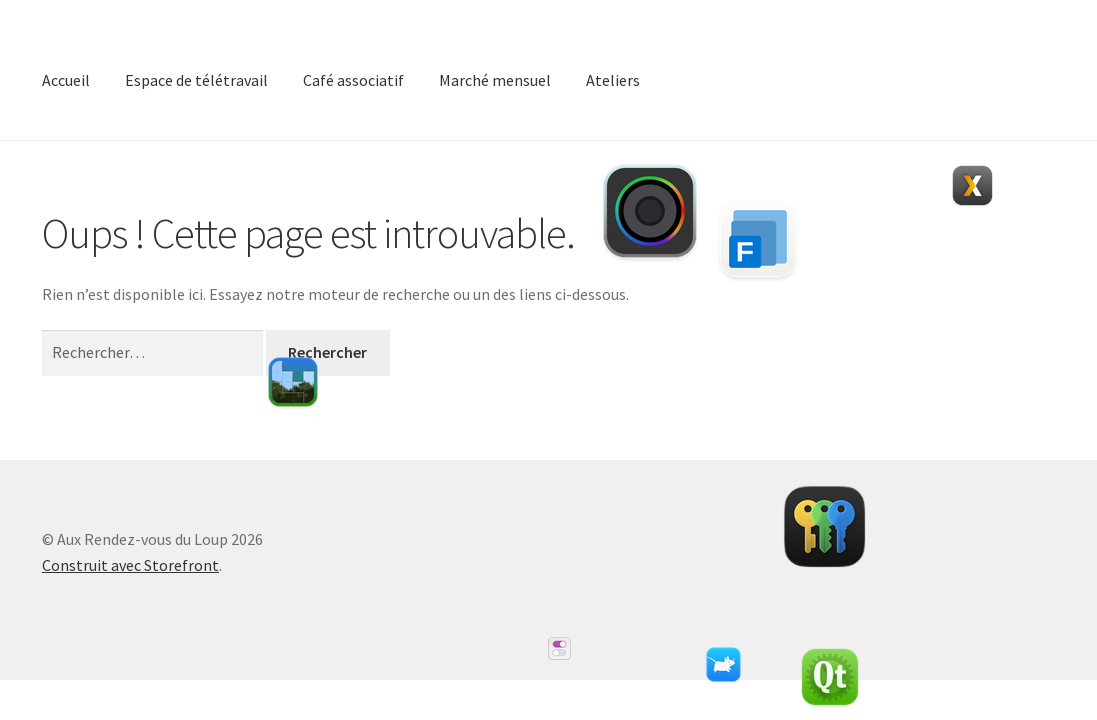 The image size is (1097, 720). Describe the element at coordinates (650, 211) in the screenshot. I see `open DaVinci Resolve color grading panels` at that location.